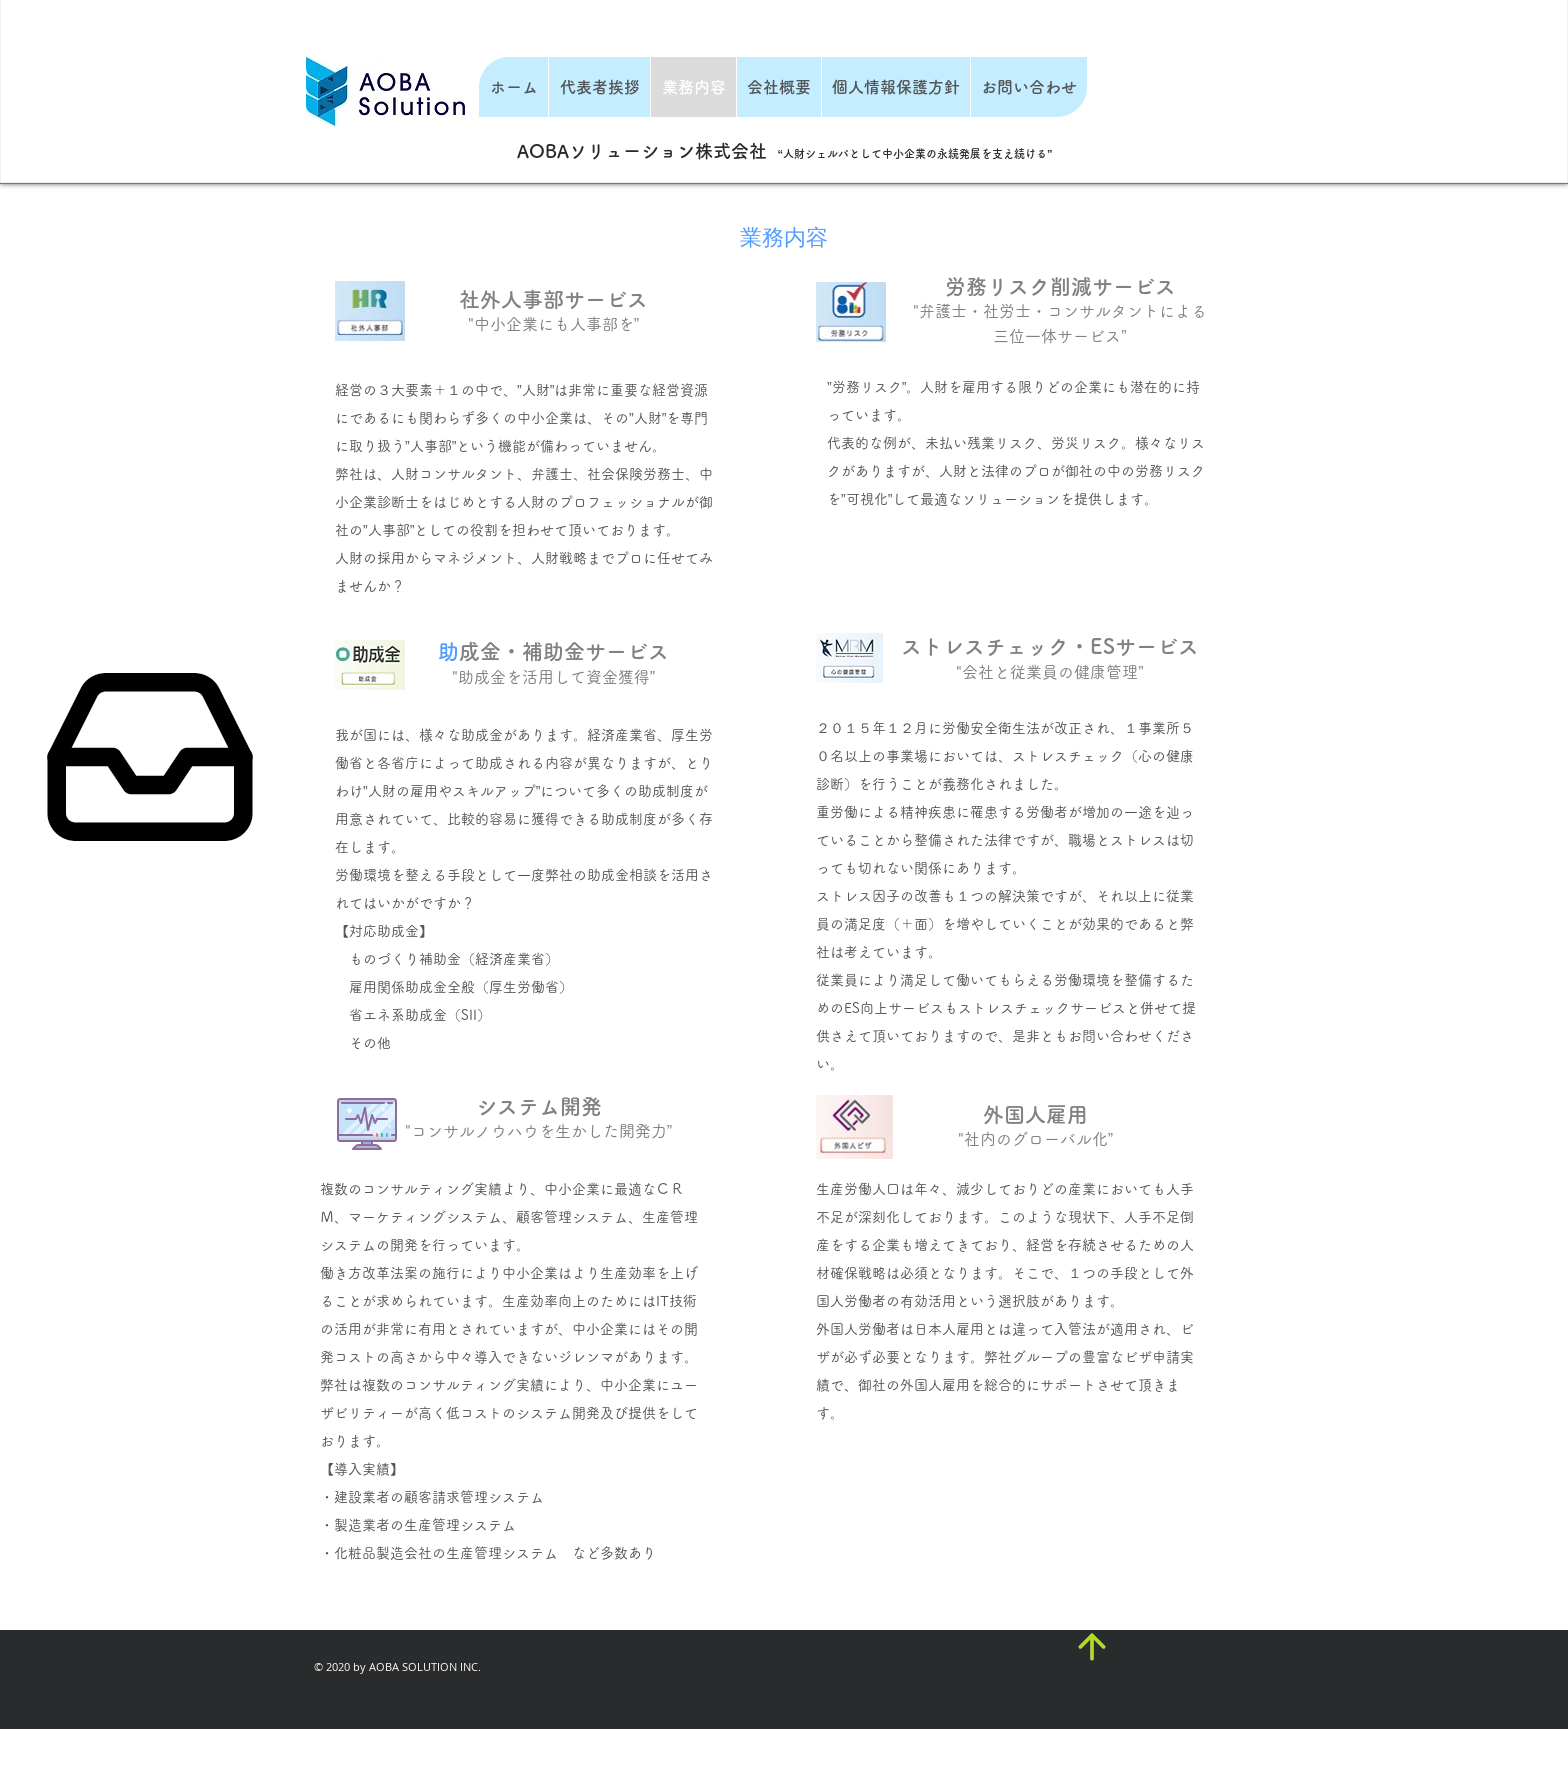 Image resolution: width=1568 pixels, height=1785 pixels. What do you see at coordinates (1092, 1647) in the screenshot?
I see `move item up in a list` at bounding box center [1092, 1647].